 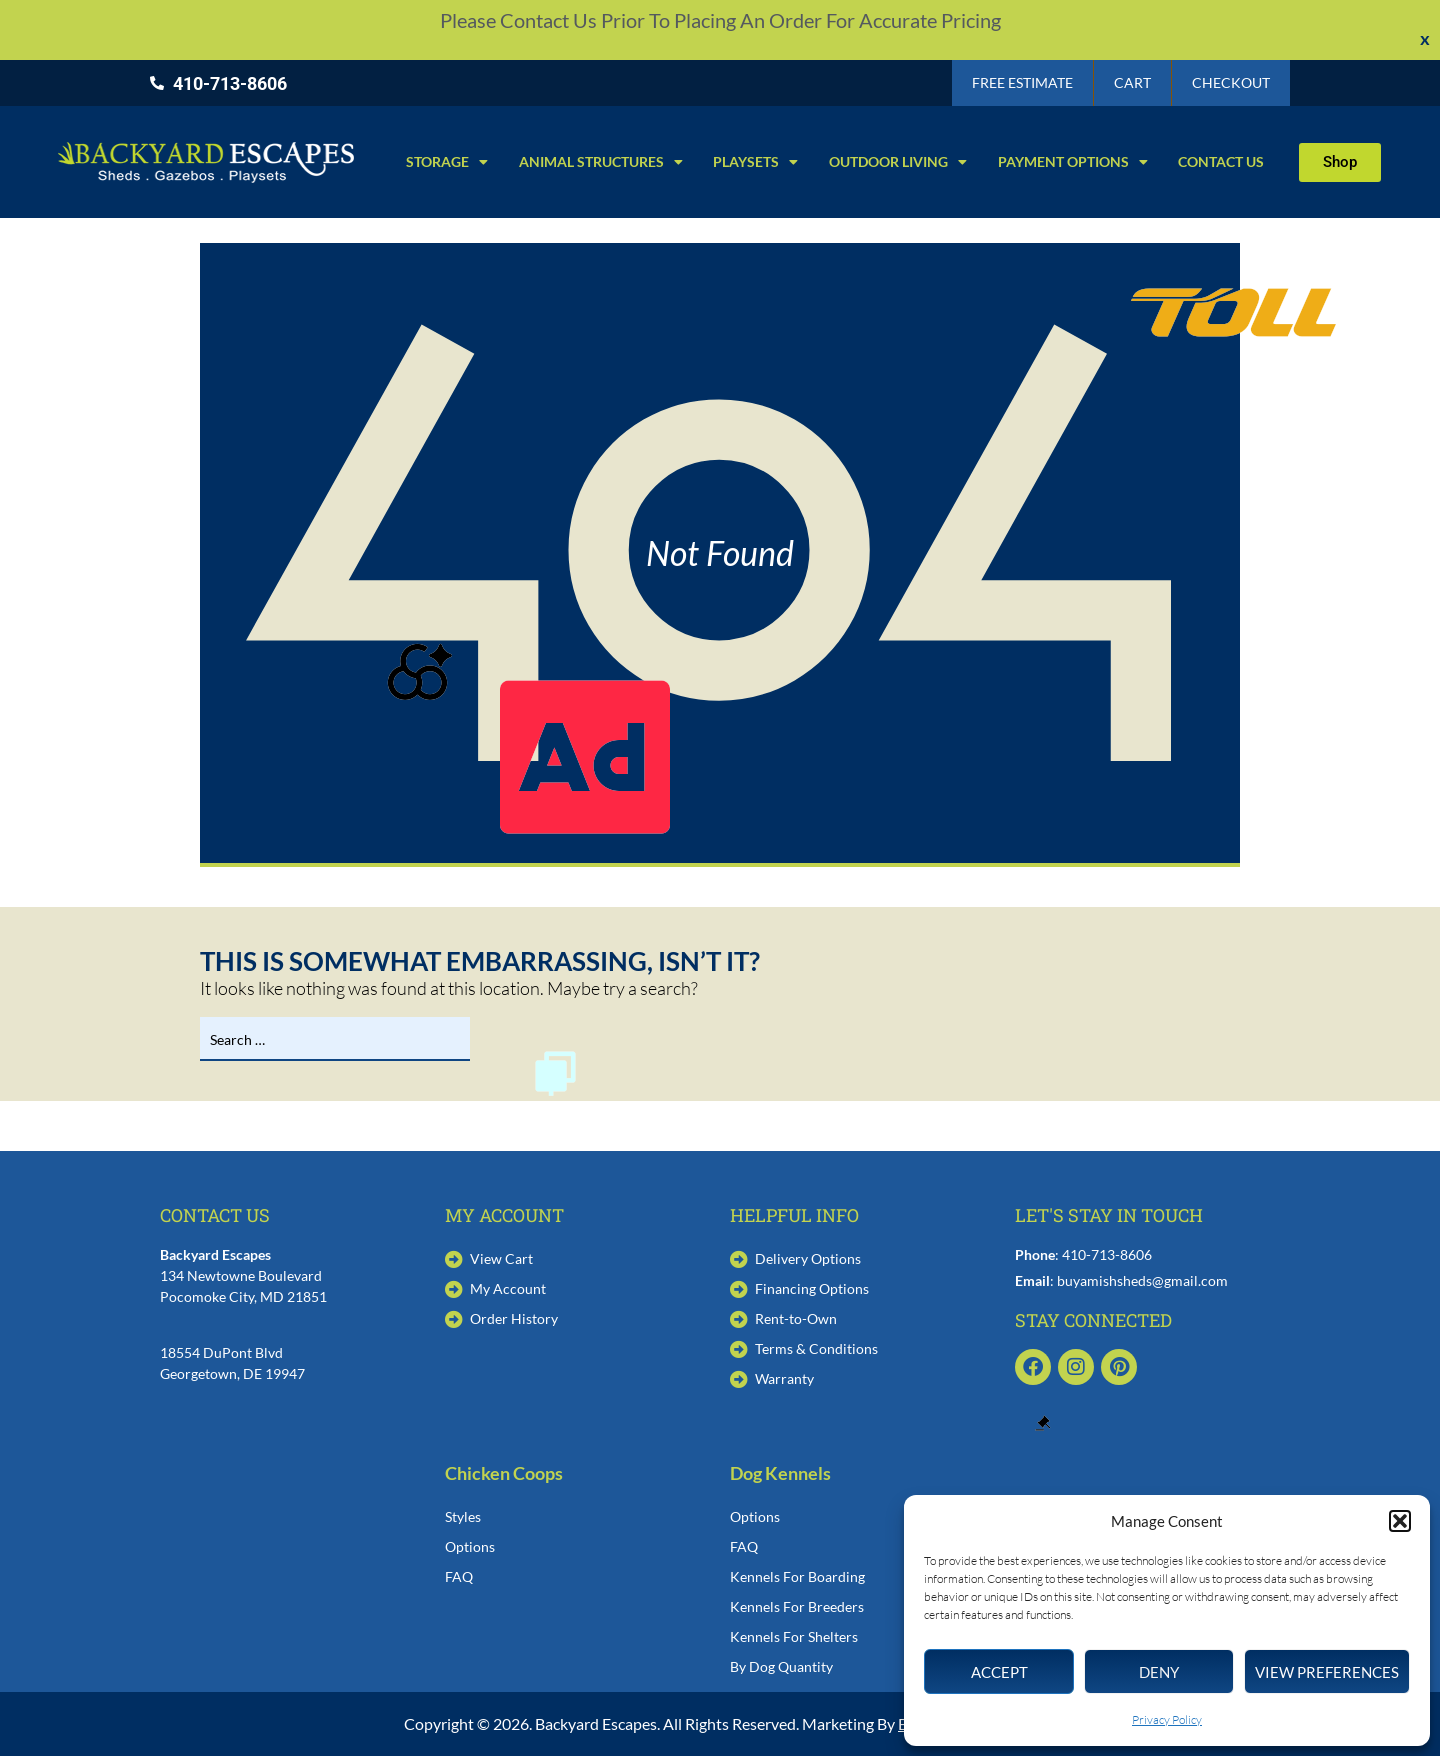 I want to click on toll group logistics company logo, so click(x=1233, y=312).